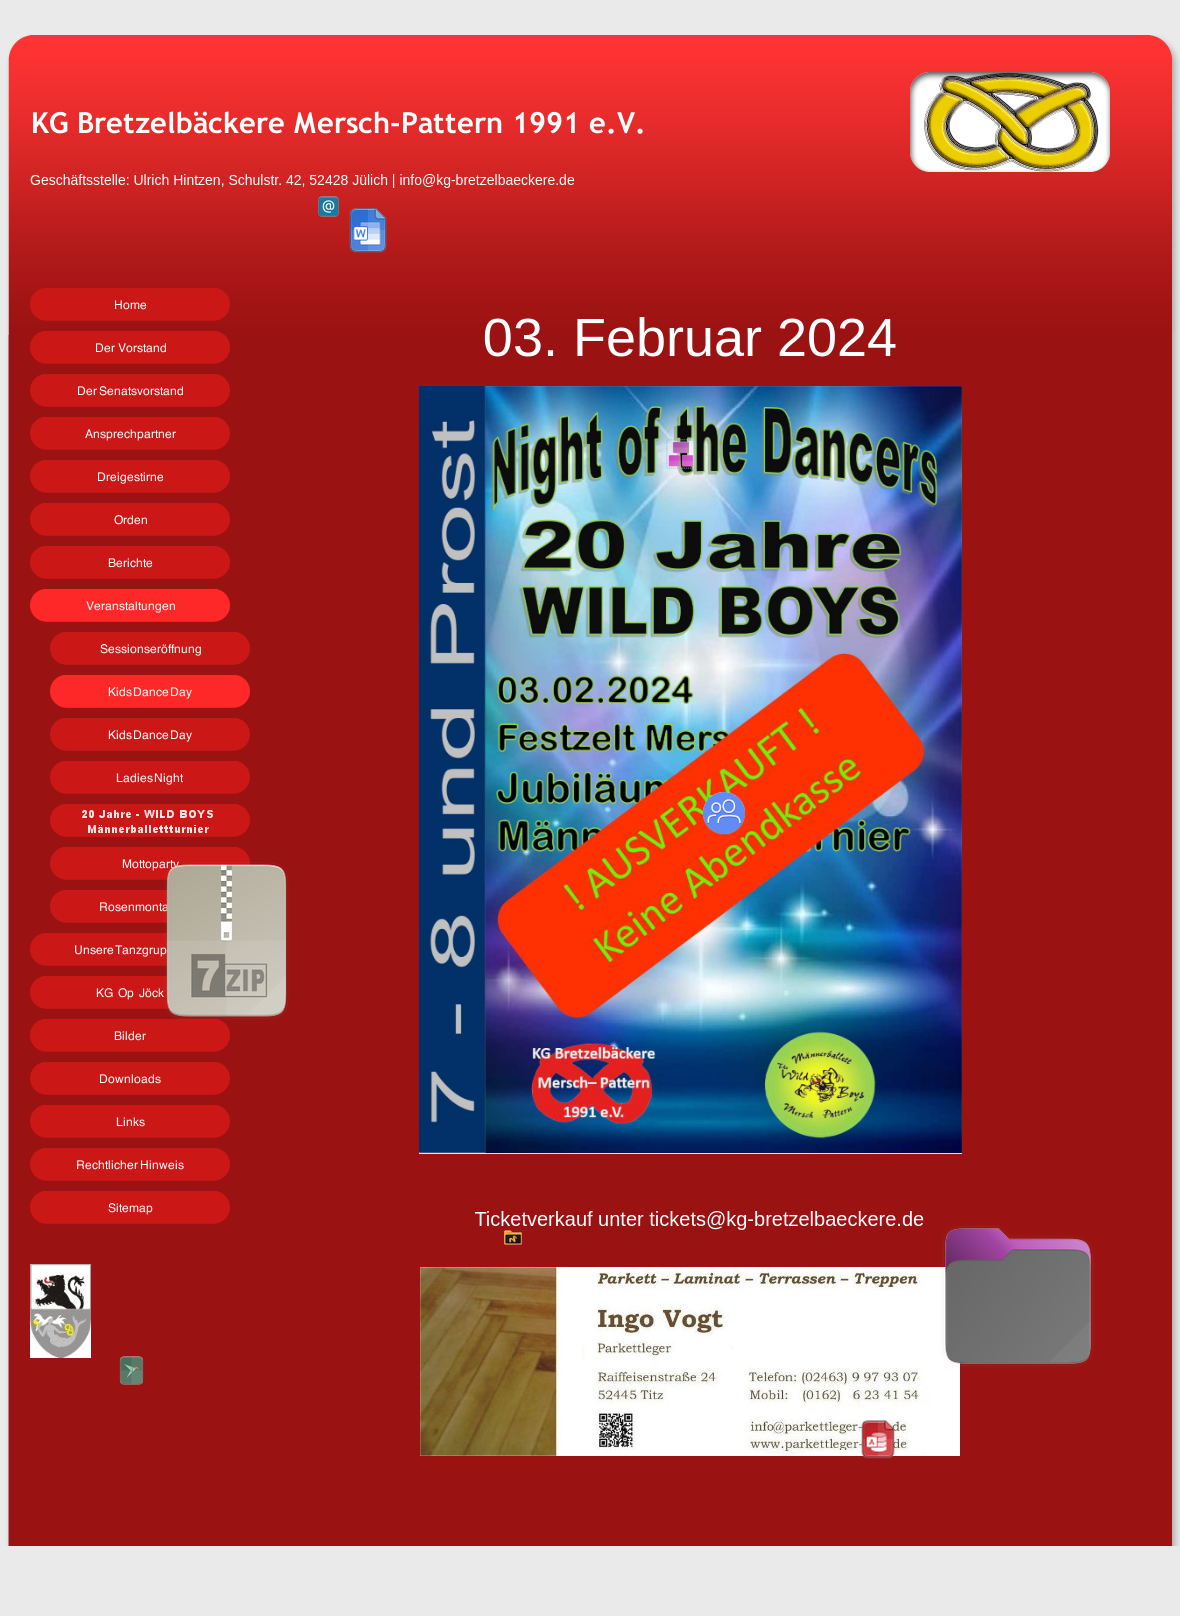  I want to click on a microsoft word document file, so click(368, 230).